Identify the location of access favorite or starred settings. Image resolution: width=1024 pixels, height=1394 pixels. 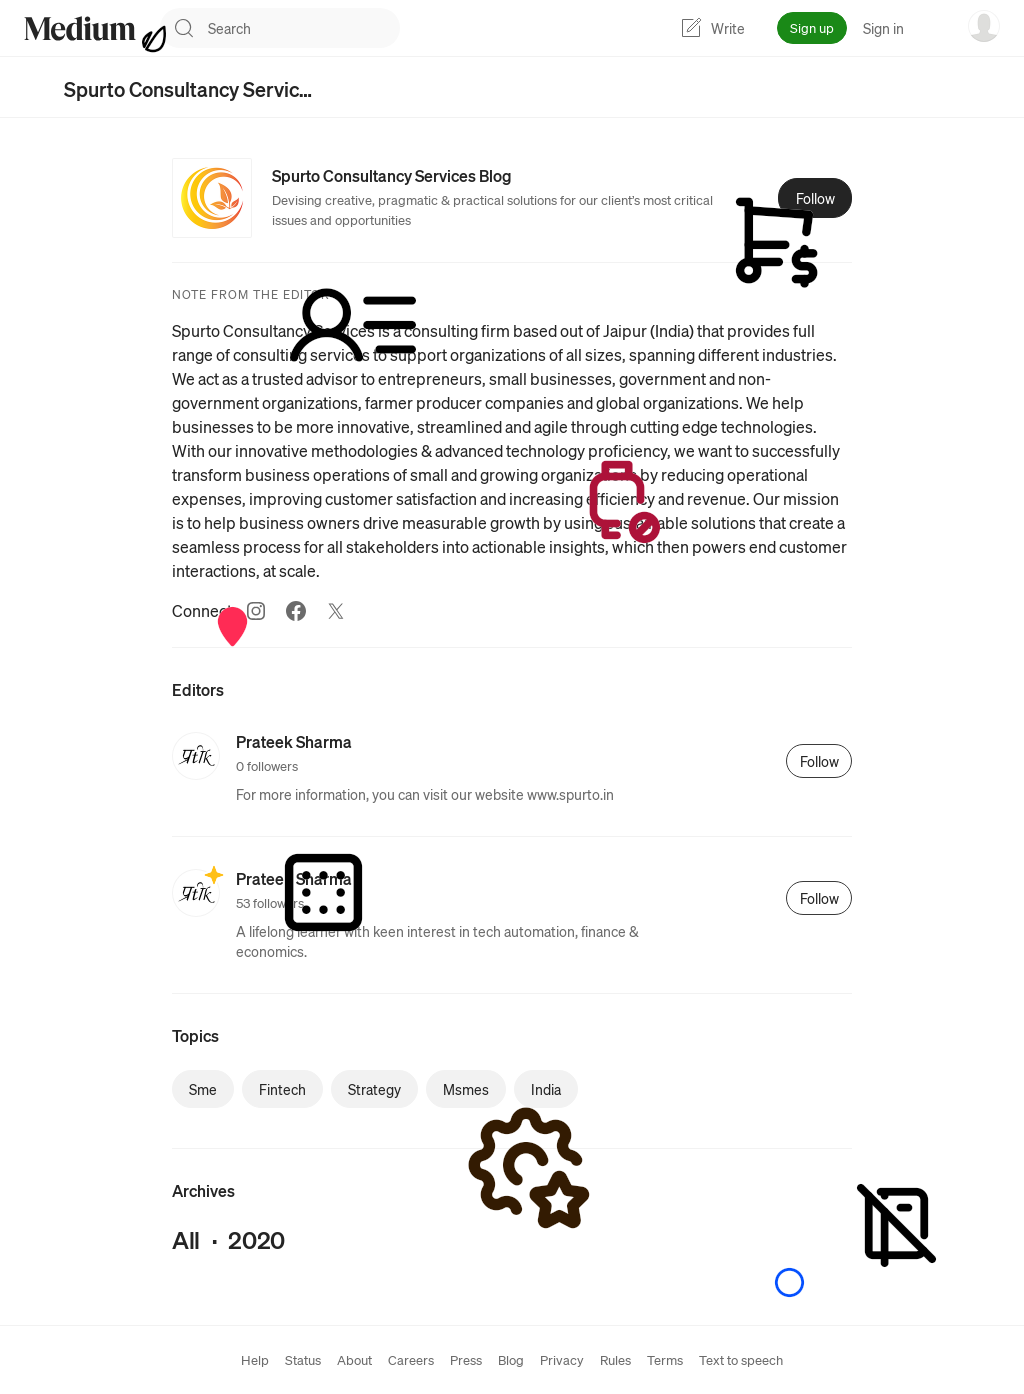
(526, 1165).